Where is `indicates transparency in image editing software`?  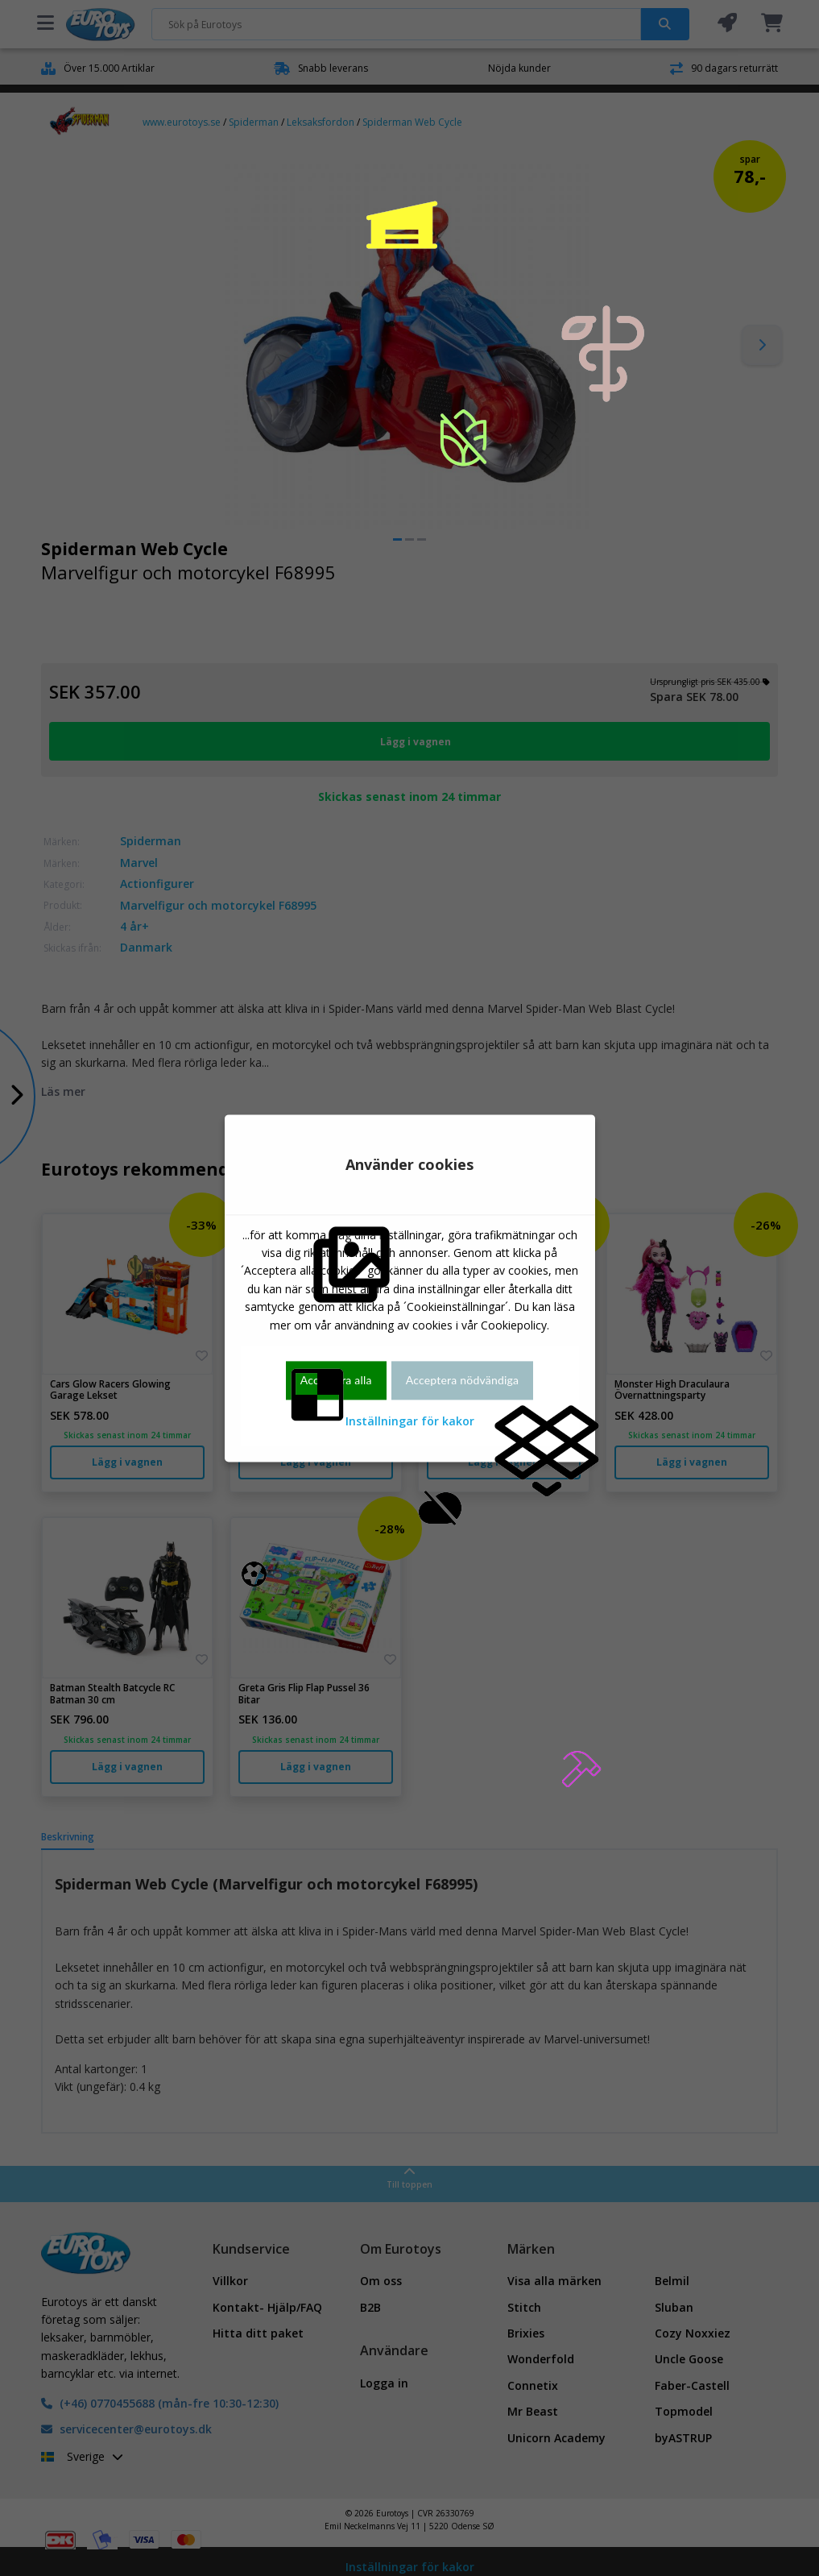 indicates transparency in image editing software is located at coordinates (317, 1395).